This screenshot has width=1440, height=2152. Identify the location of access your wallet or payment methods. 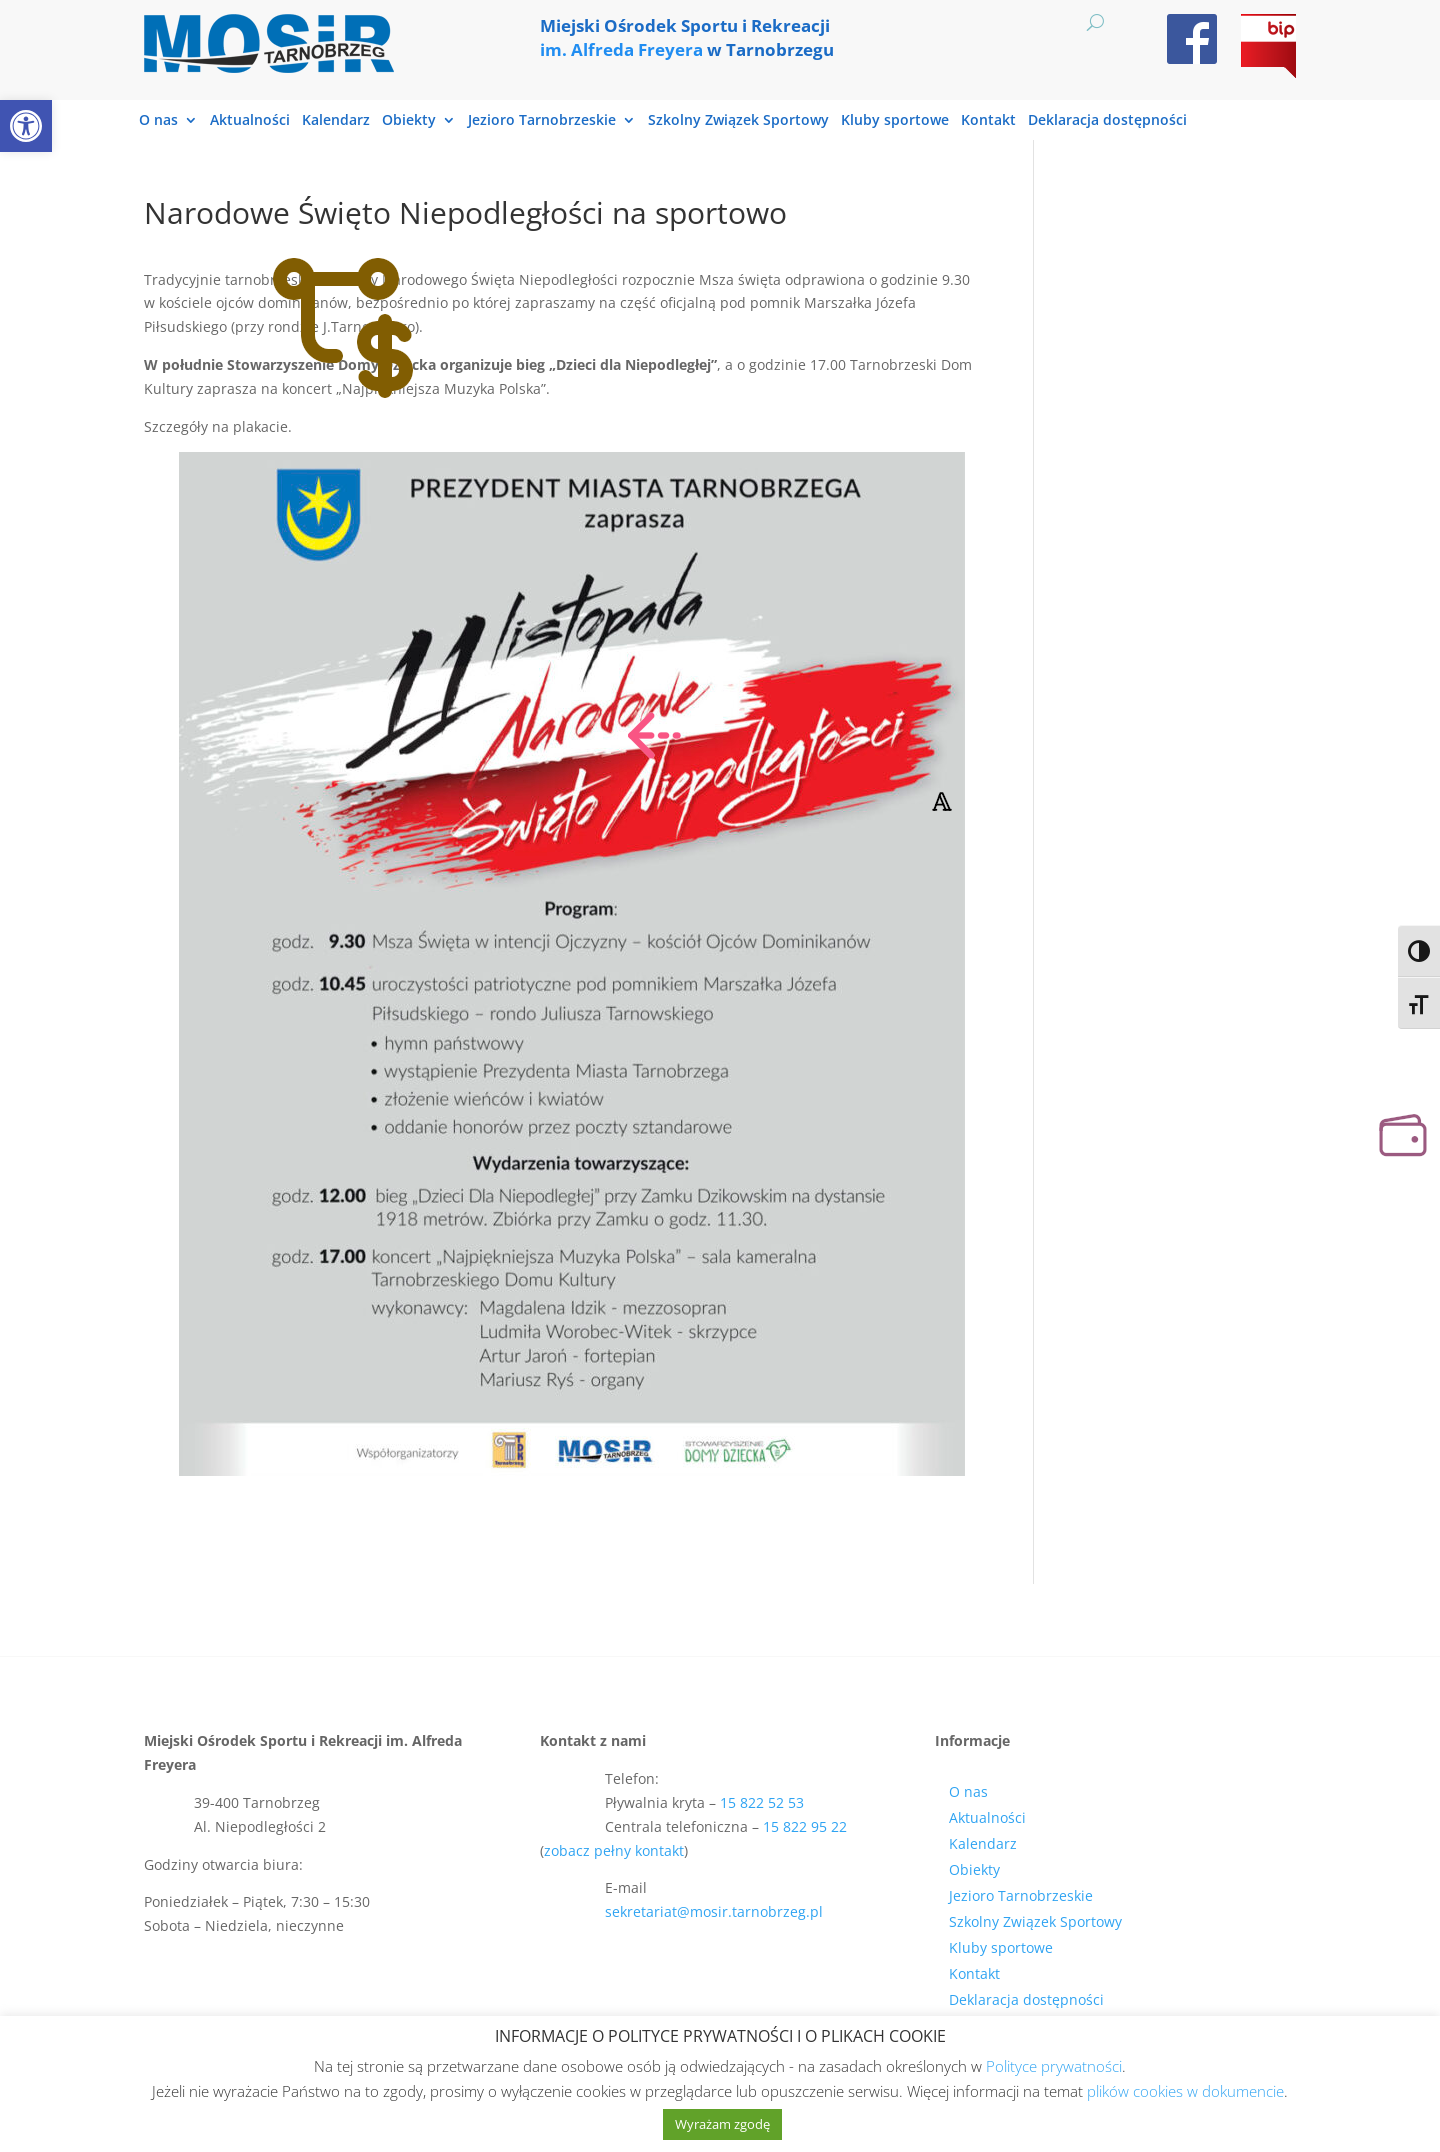
(1403, 1136).